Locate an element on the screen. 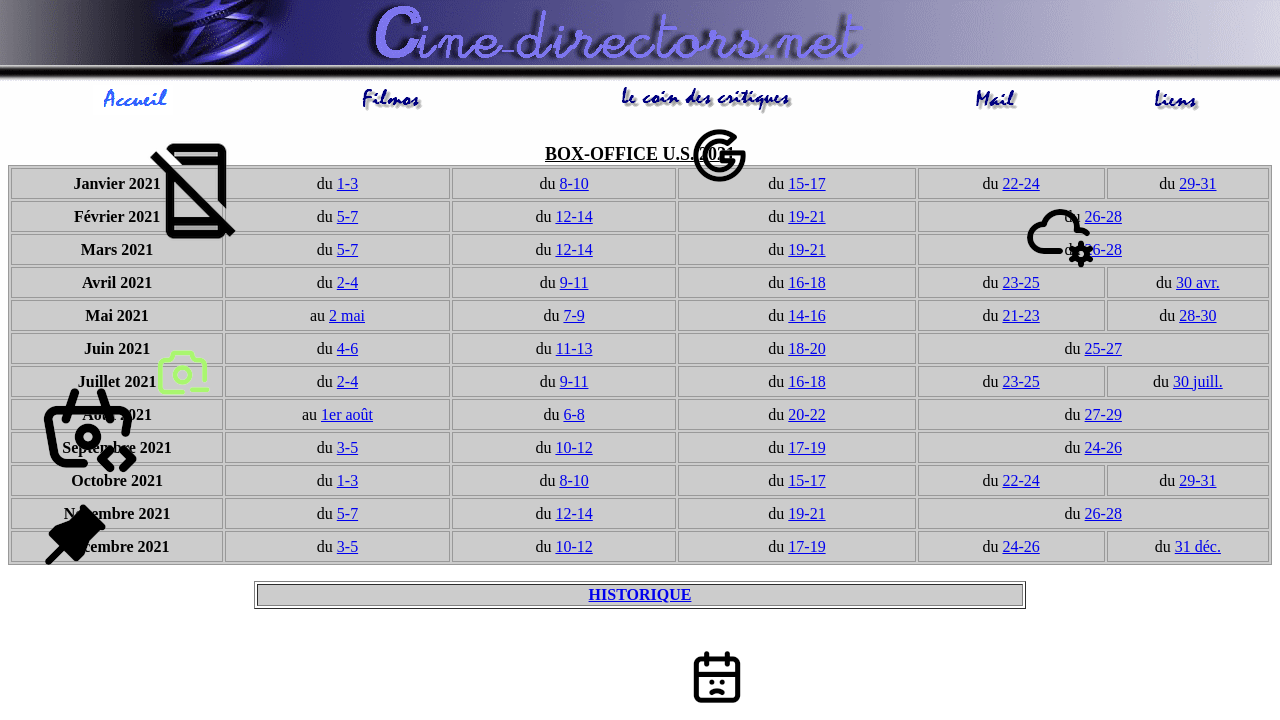 The width and height of the screenshot is (1280, 720). access shopping cart API or developer settings is located at coordinates (88, 428).